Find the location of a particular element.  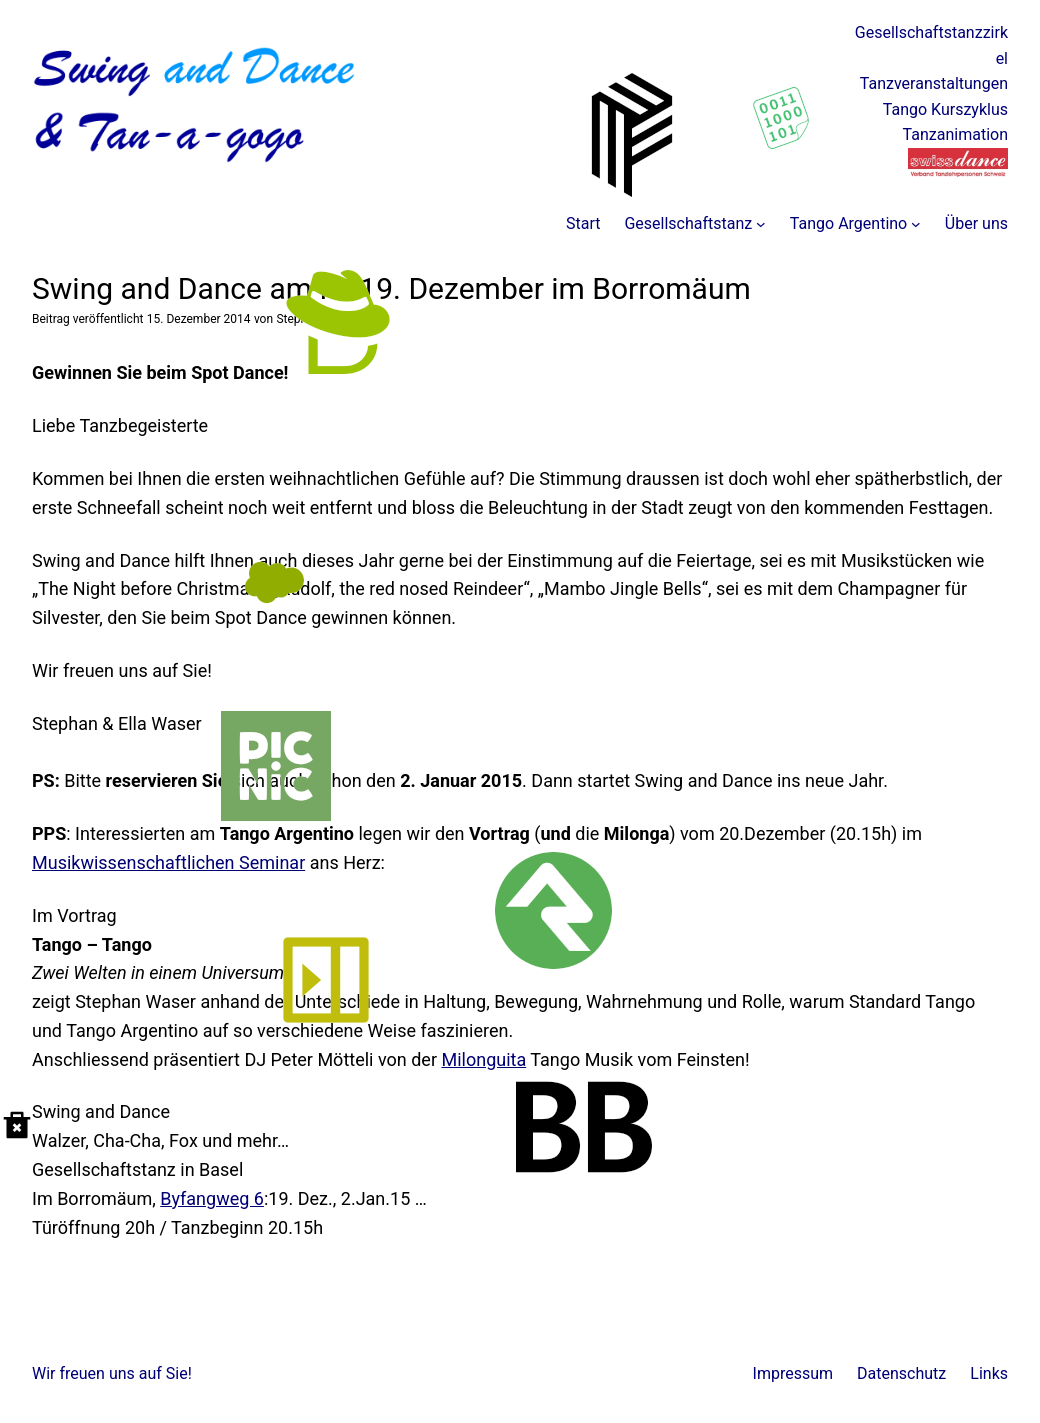

expand or show the sidebar panel is located at coordinates (326, 980).